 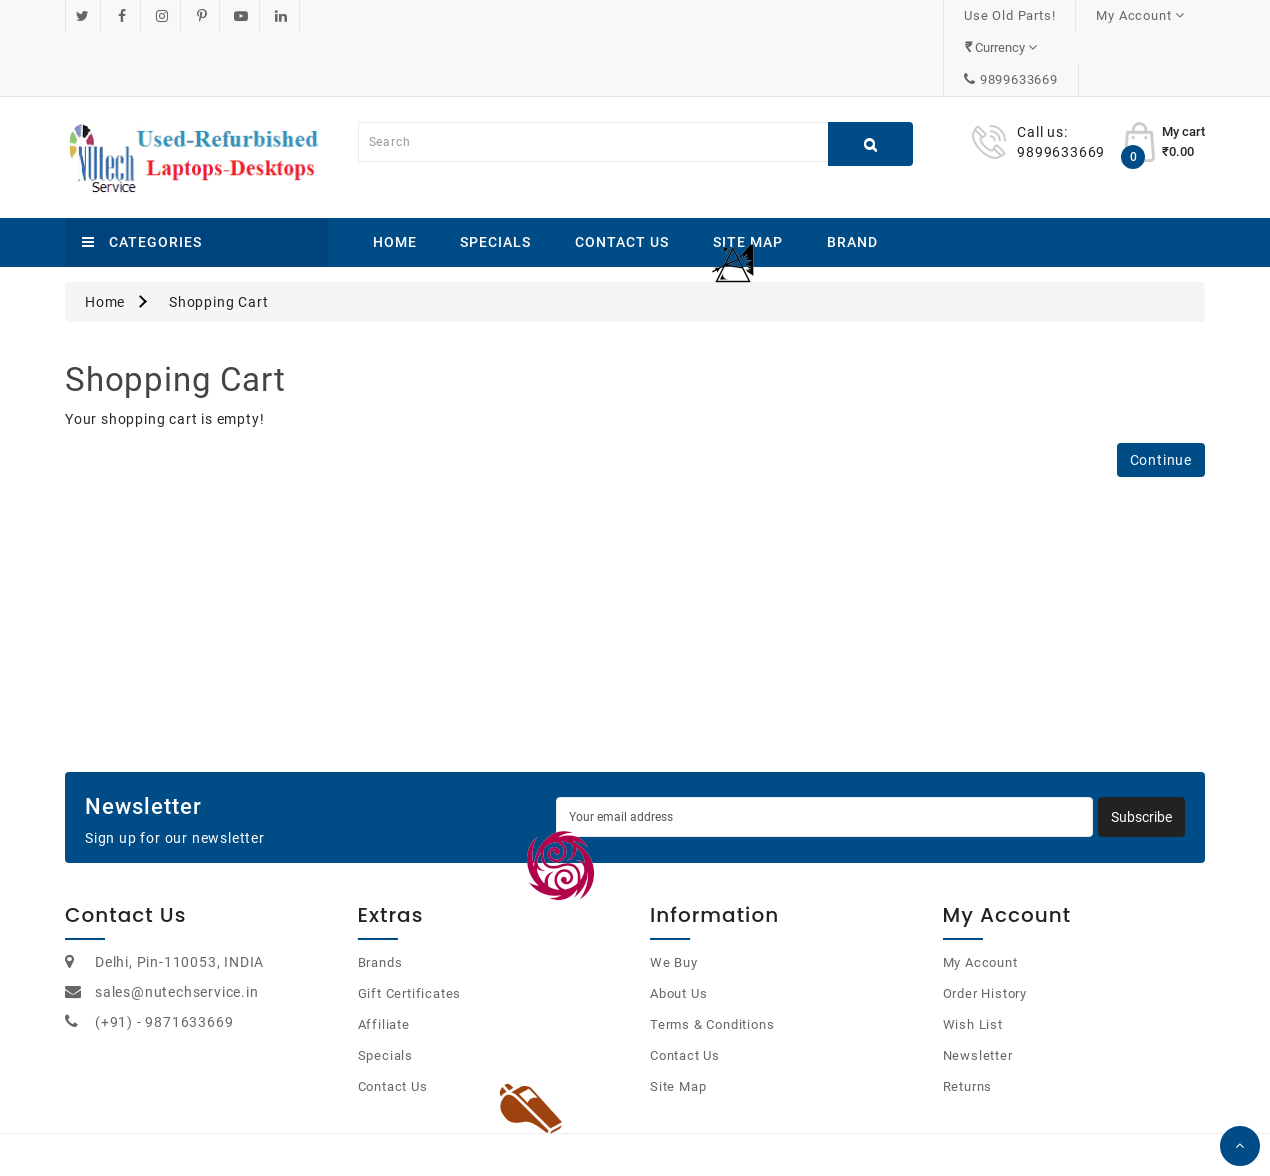 I want to click on indicates light refraction or spectrum settings, so click(x=733, y=265).